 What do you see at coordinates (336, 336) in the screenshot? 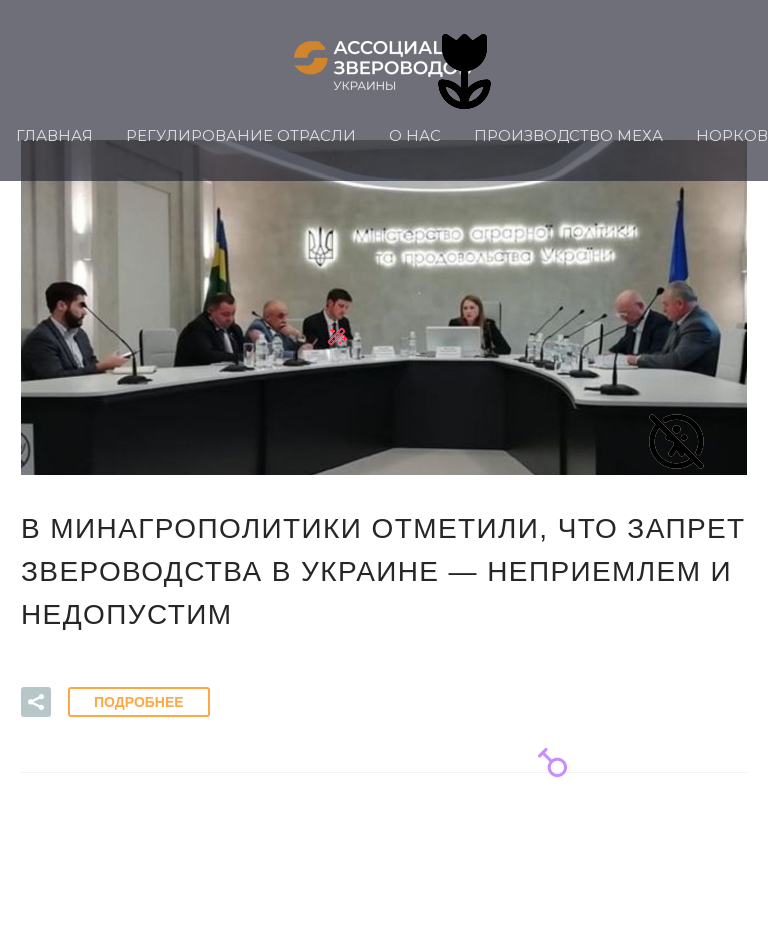
I see `apply auto-enhance or smart adjustments` at bounding box center [336, 336].